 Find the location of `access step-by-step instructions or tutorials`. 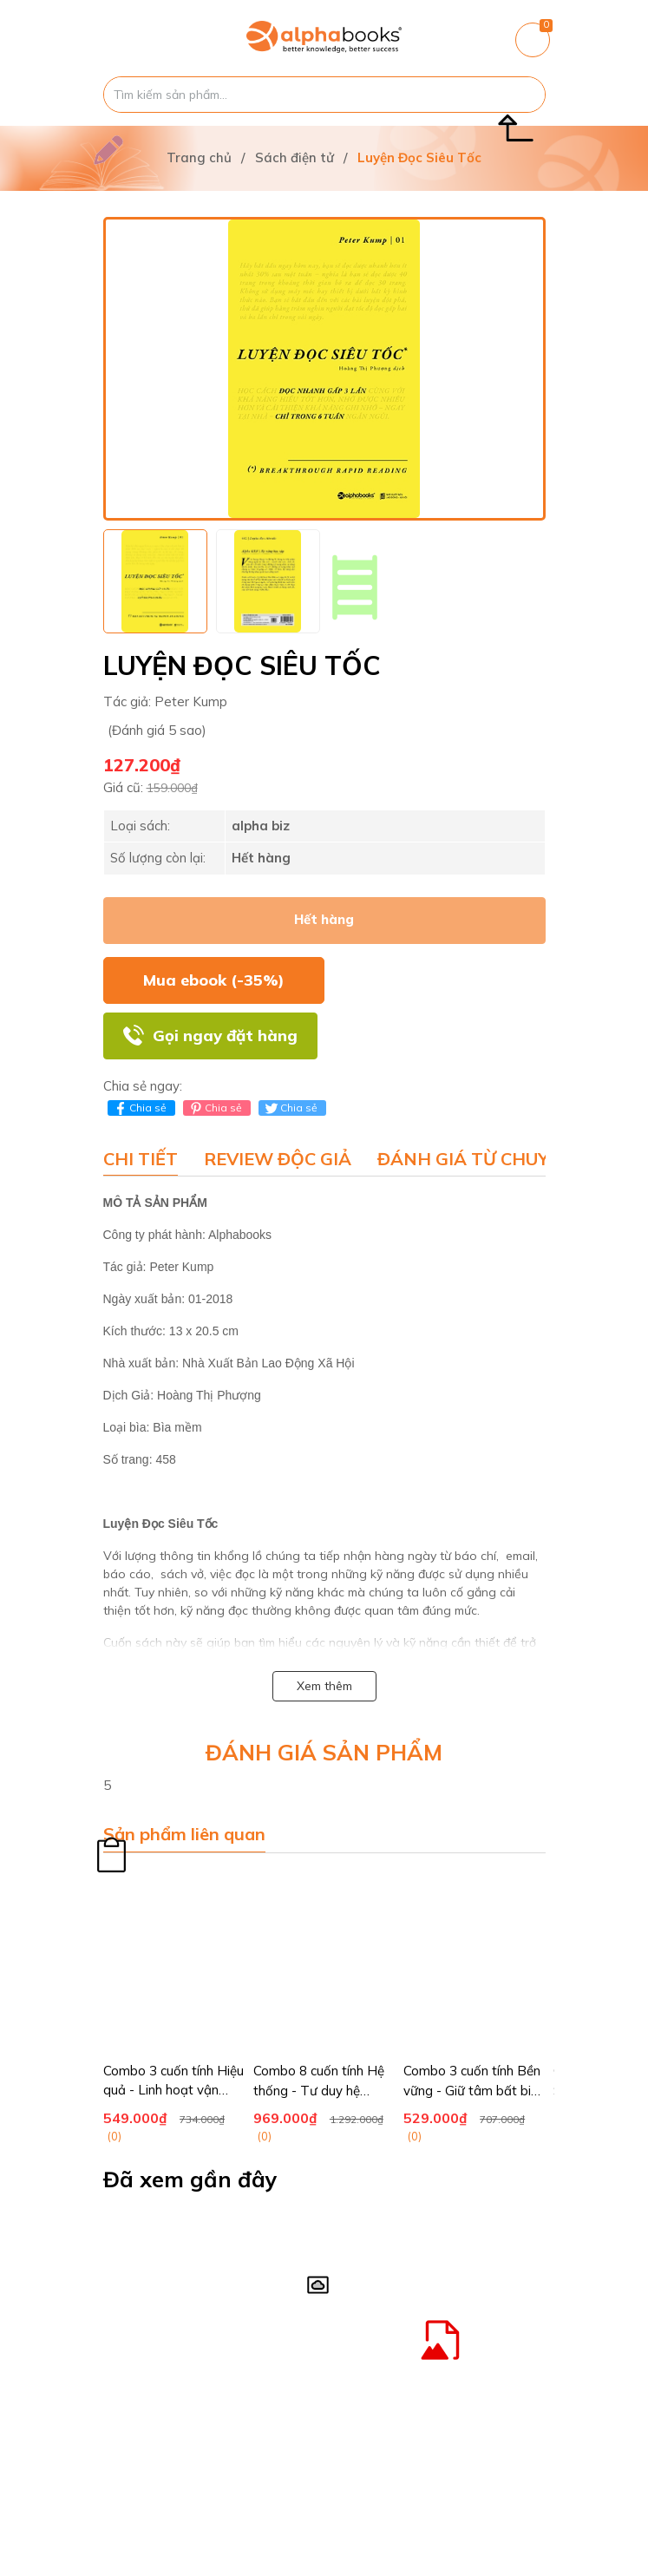

access step-by-step instructions or tutorials is located at coordinates (355, 587).